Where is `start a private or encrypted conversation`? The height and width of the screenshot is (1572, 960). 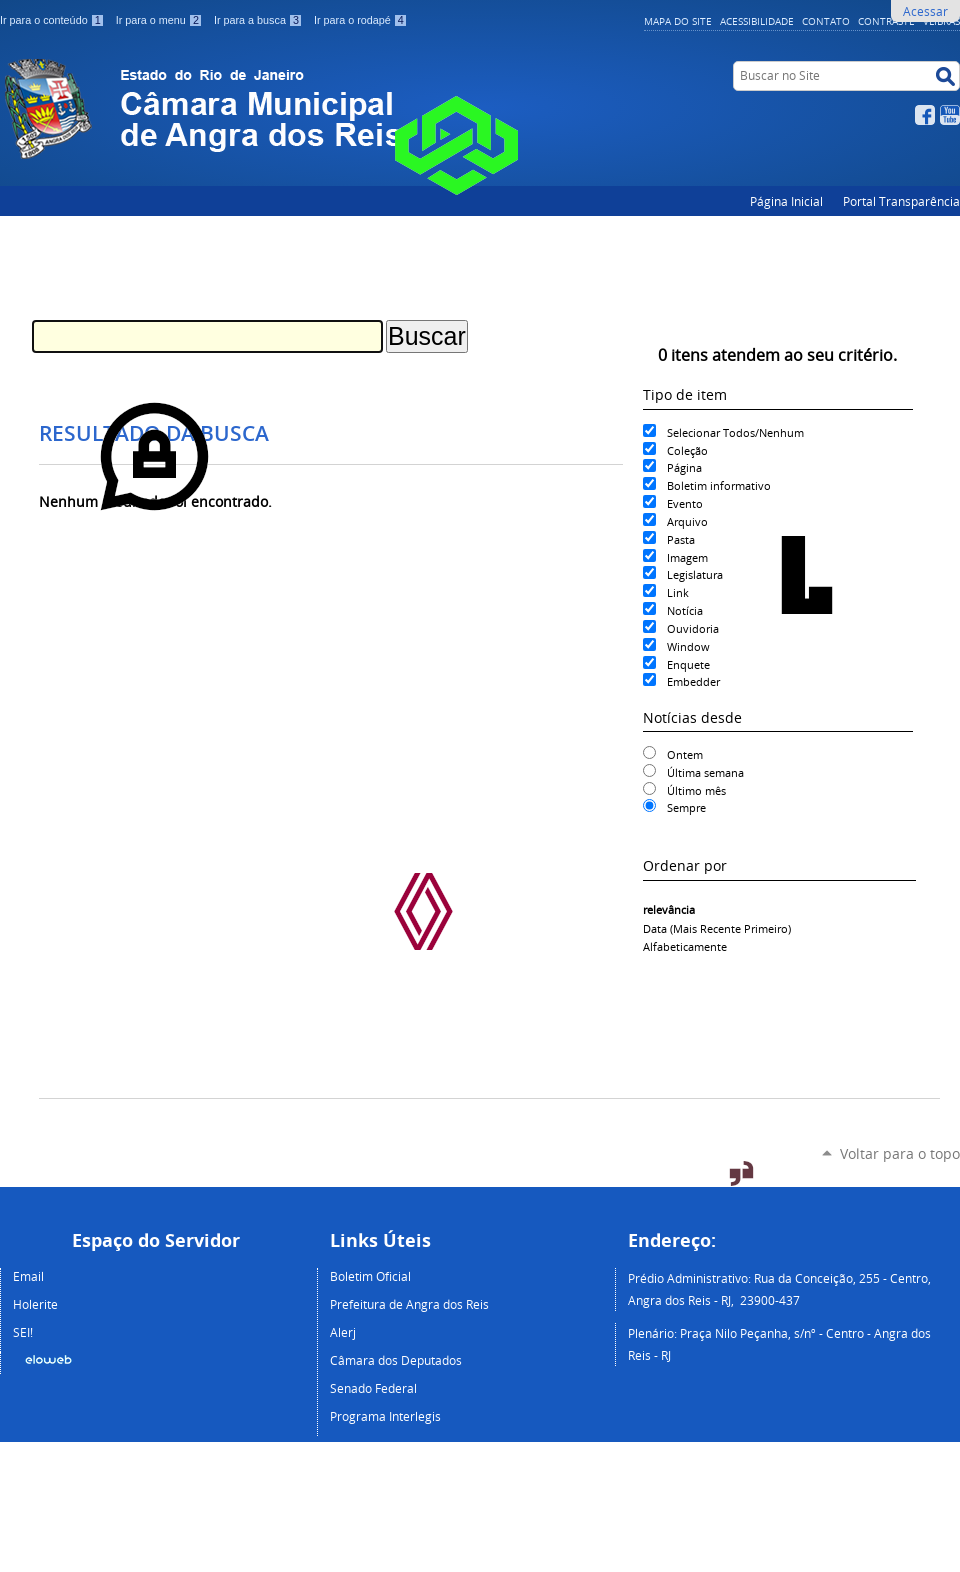 start a private or encrypted conversation is located at coordinates (154, 456).